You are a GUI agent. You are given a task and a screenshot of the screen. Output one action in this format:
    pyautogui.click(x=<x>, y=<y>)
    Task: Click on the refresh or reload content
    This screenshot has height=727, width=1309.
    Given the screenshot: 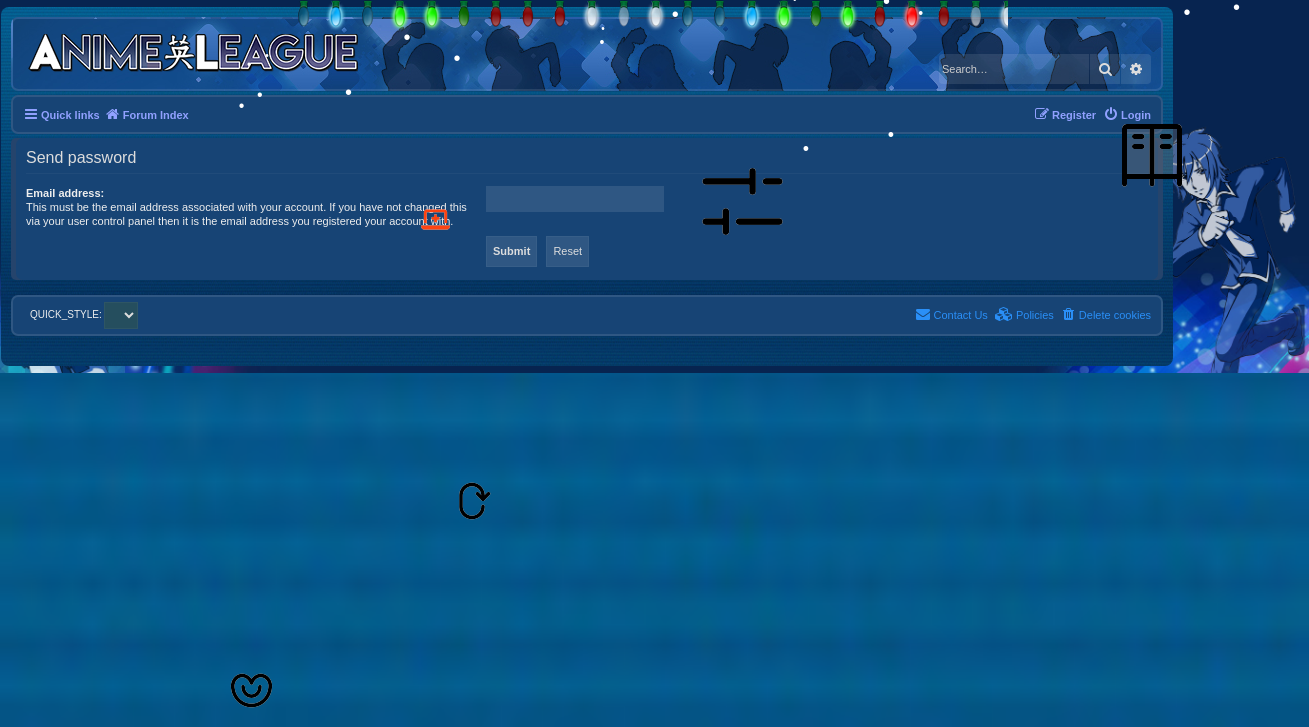 What is the action you would take?
    pyautogui.click(x=472, y=501)
    